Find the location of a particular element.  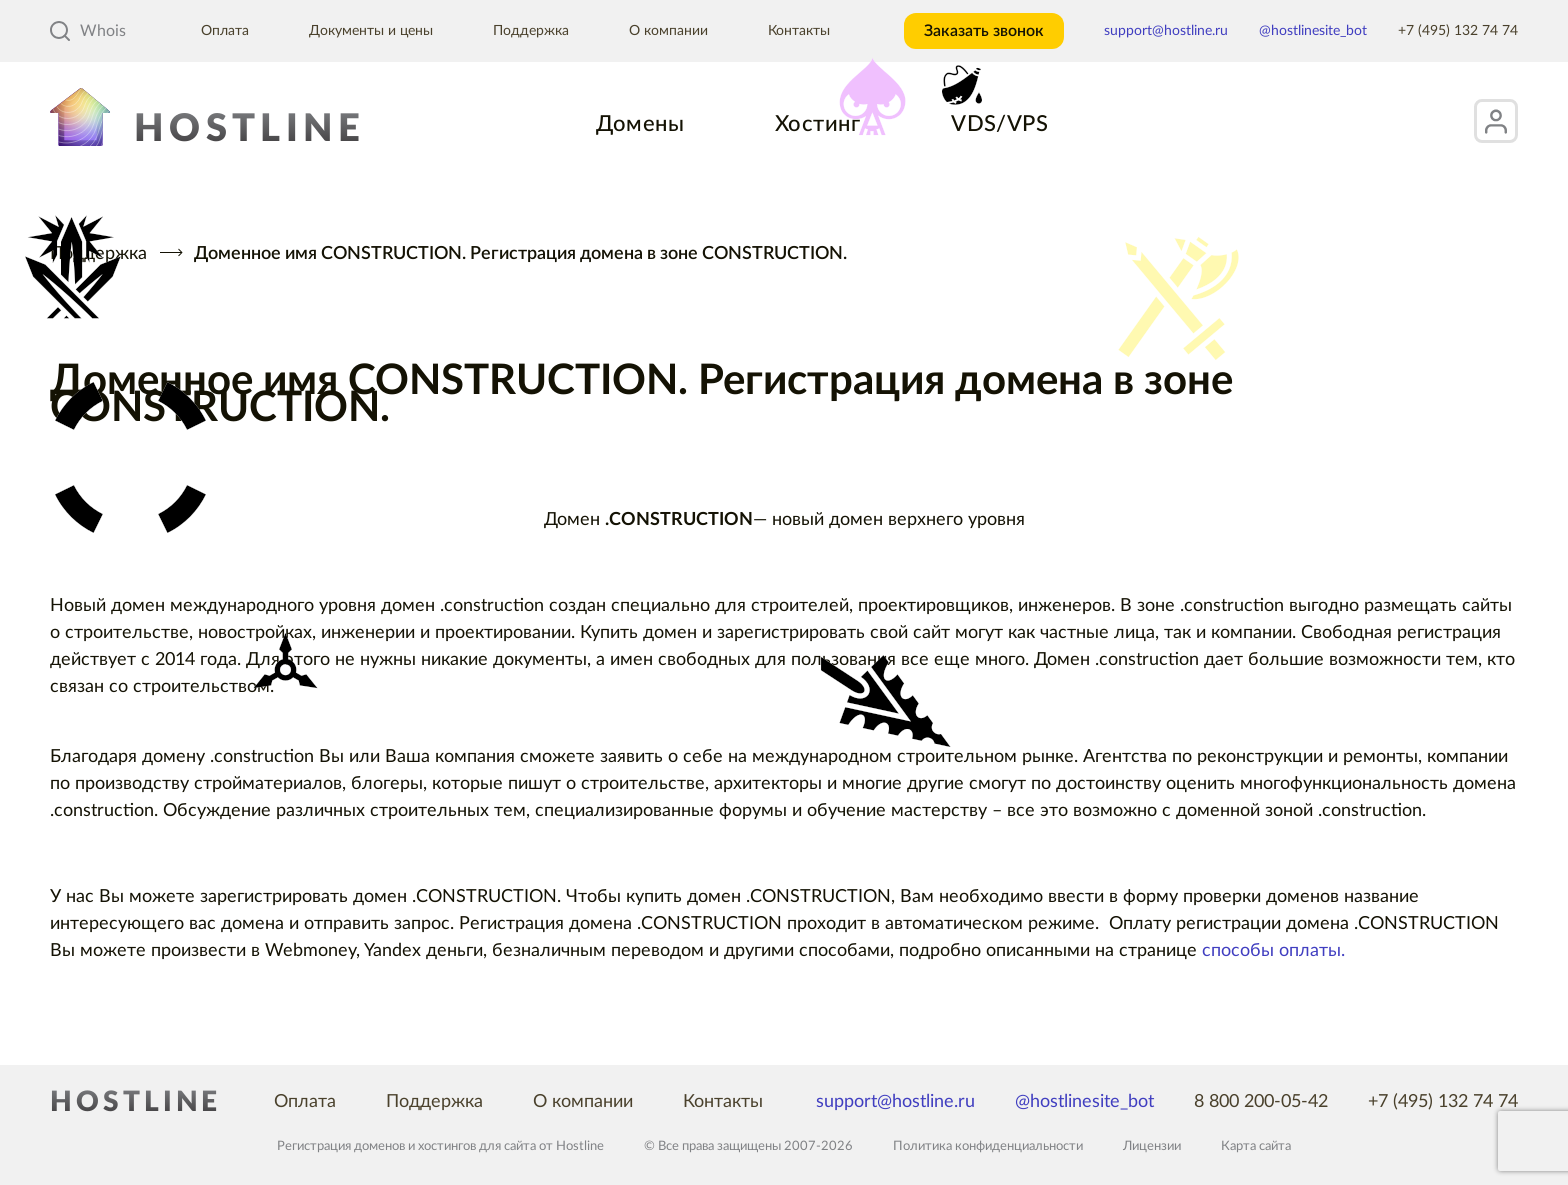

access combat or battle features is located at coordinates (1178, 298).